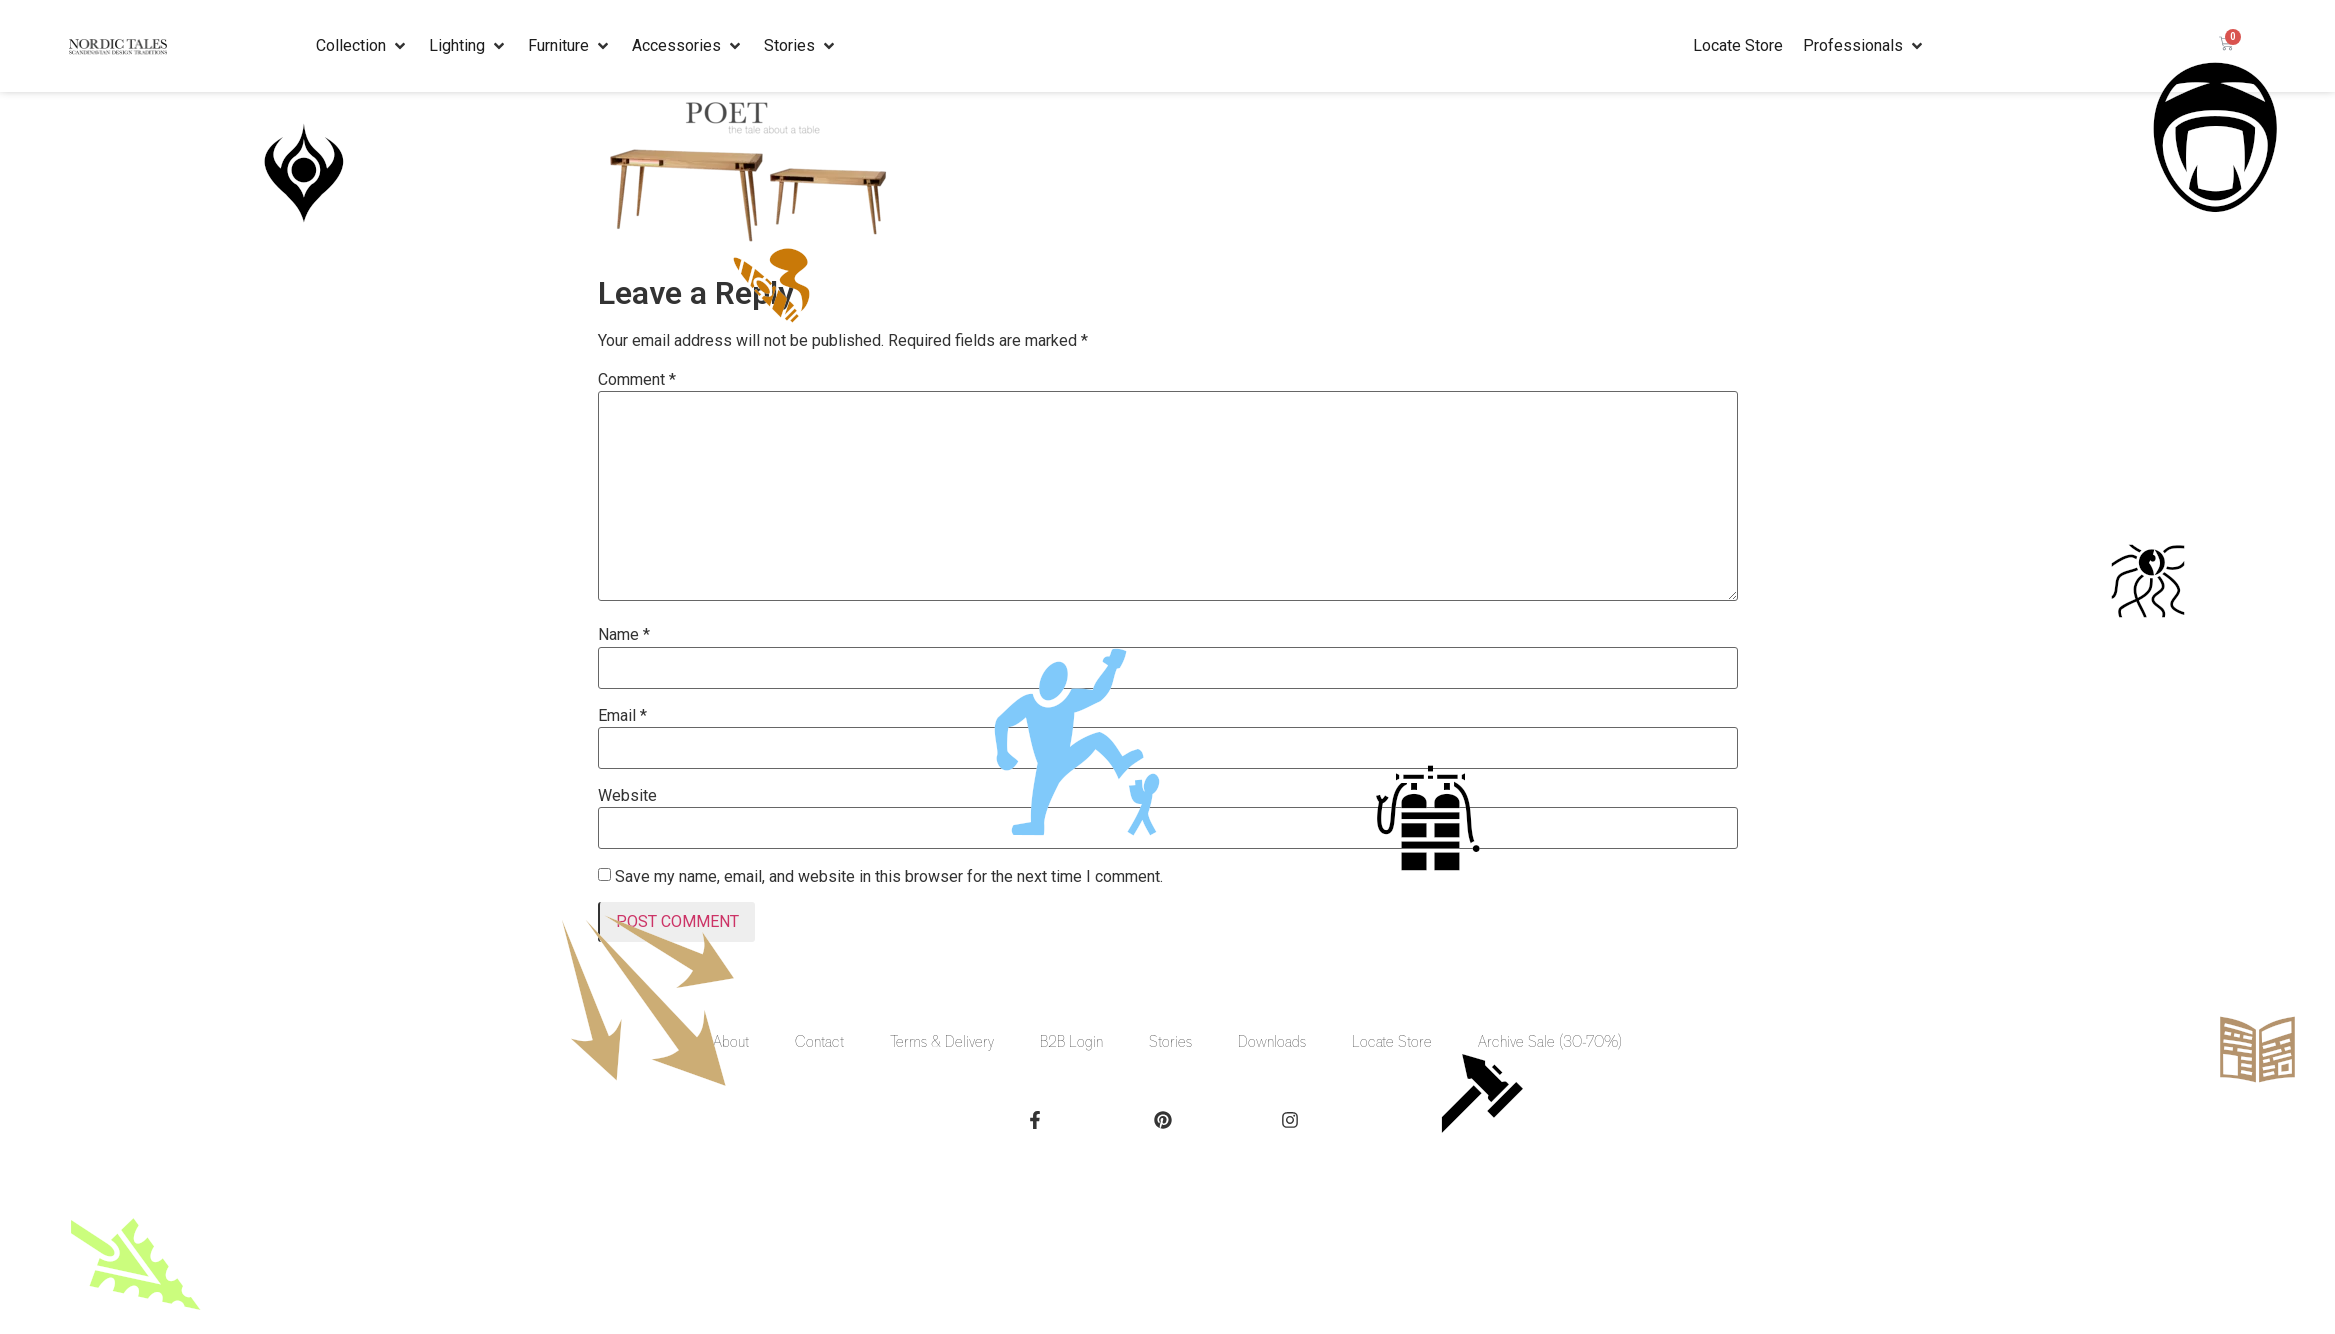  I want to click on indicates an attack or strike action, so click(648, 998).